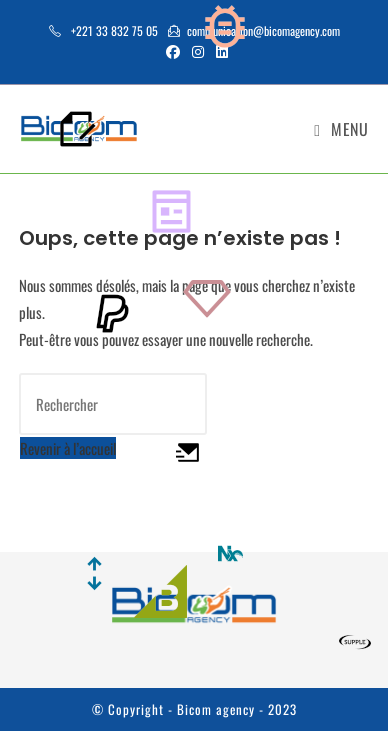  Describe the element at coordinates (230, 553) in the screenshot. I see `nx build system logo` at that location.